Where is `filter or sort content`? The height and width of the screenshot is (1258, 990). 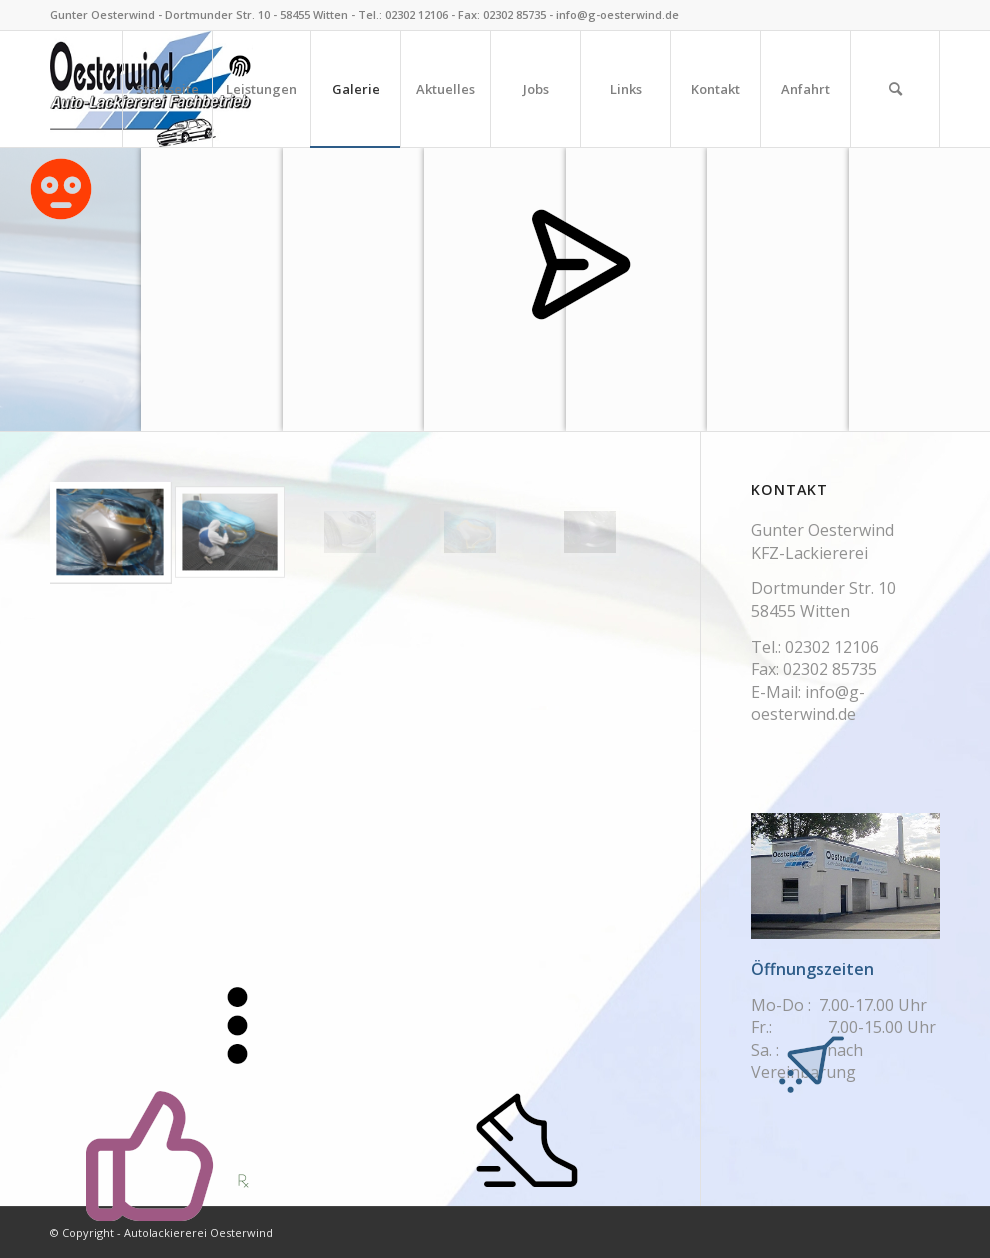
filter or sort content is located at coordinates (810, 1061).